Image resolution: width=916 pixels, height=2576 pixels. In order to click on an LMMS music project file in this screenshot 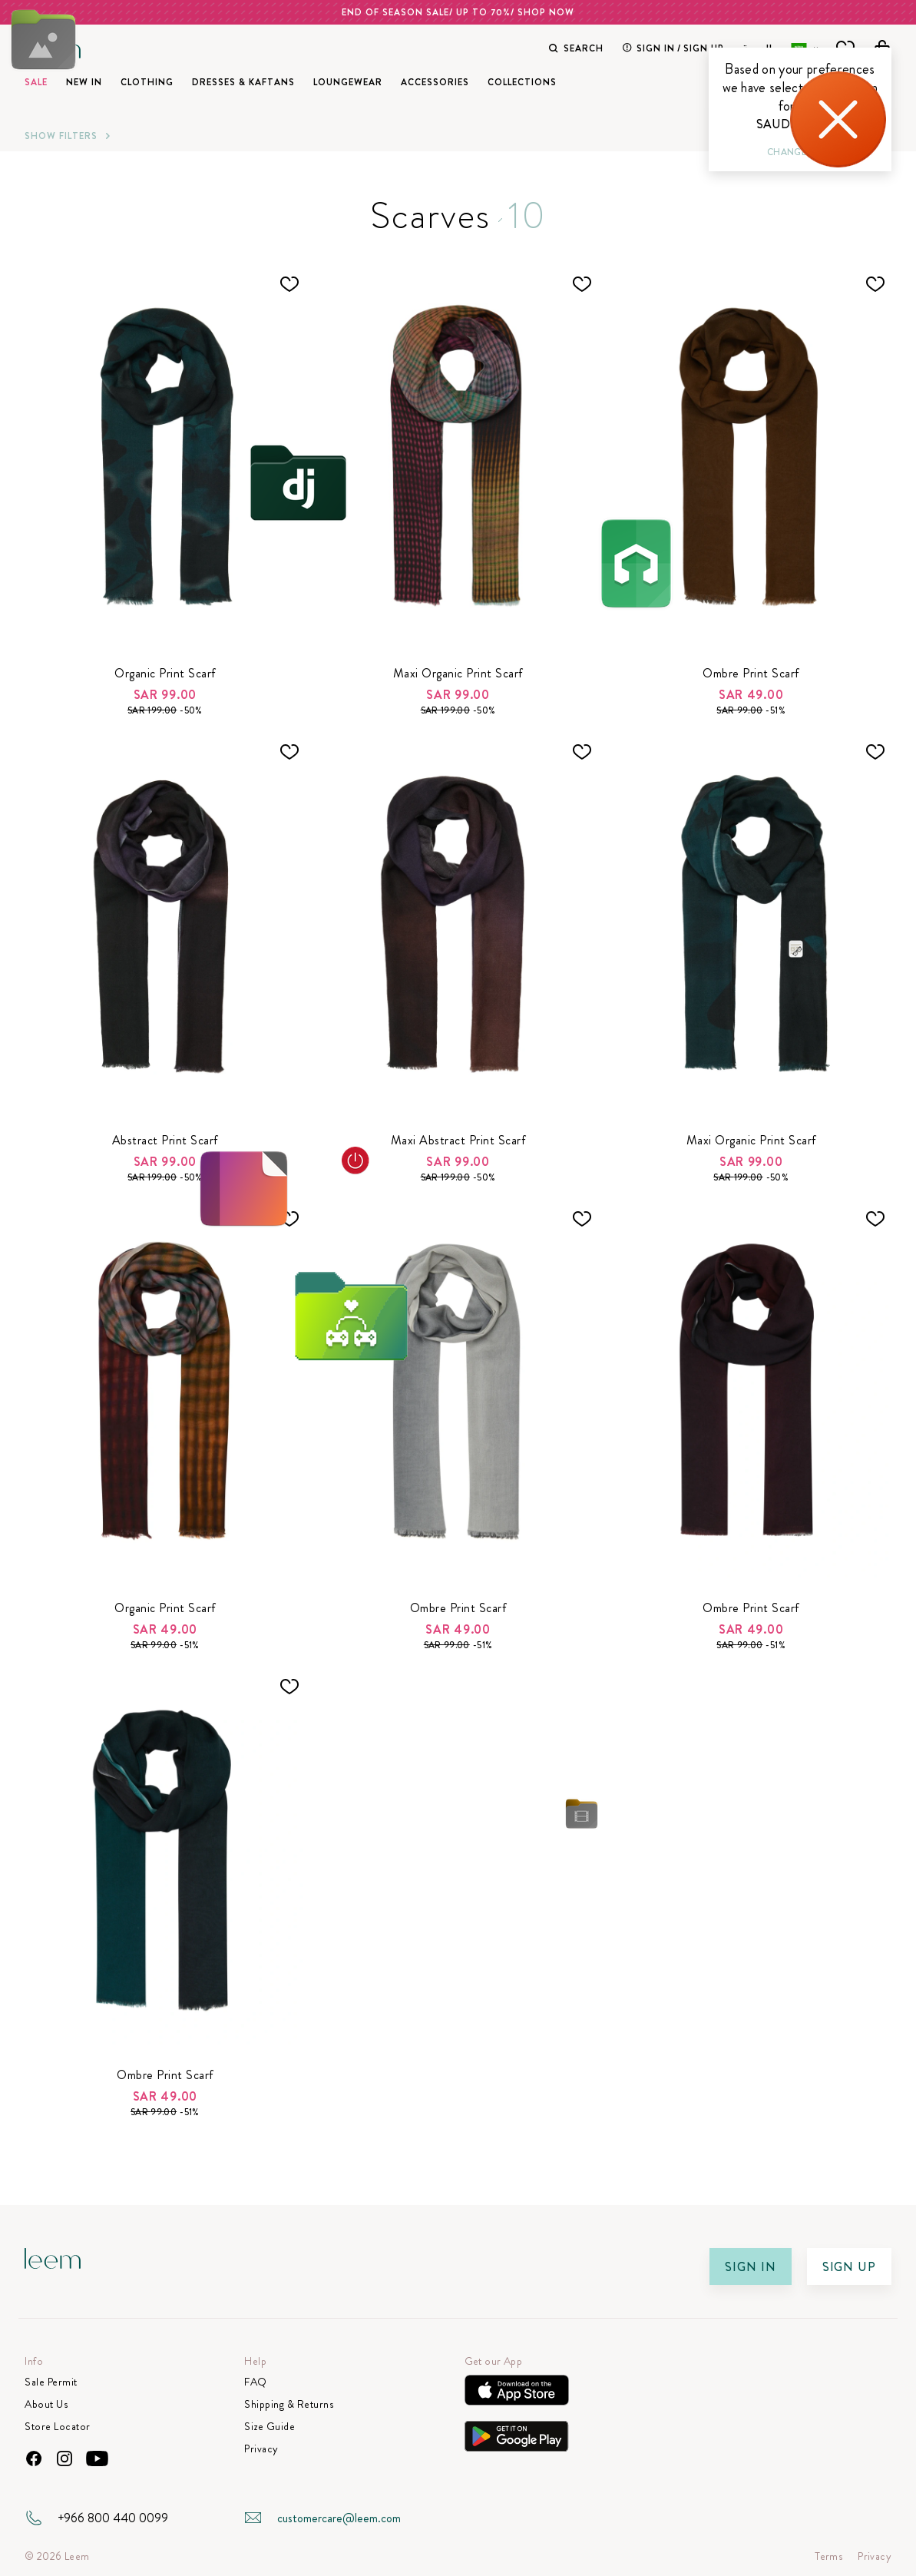, I will do `click(636, 563)`.